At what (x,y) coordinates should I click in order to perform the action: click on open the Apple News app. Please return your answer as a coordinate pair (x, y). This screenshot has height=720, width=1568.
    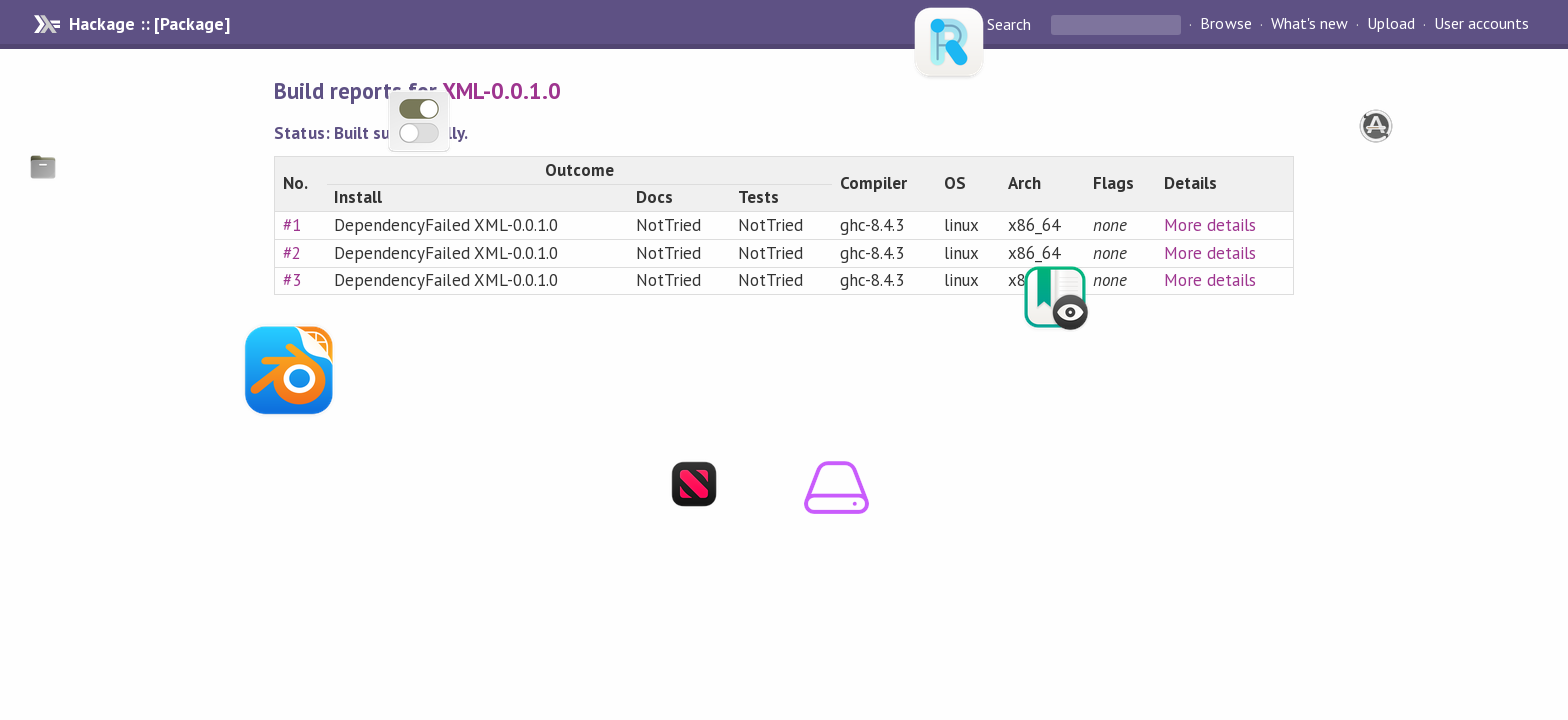
    Looking at the image, I should click on (694, 484).